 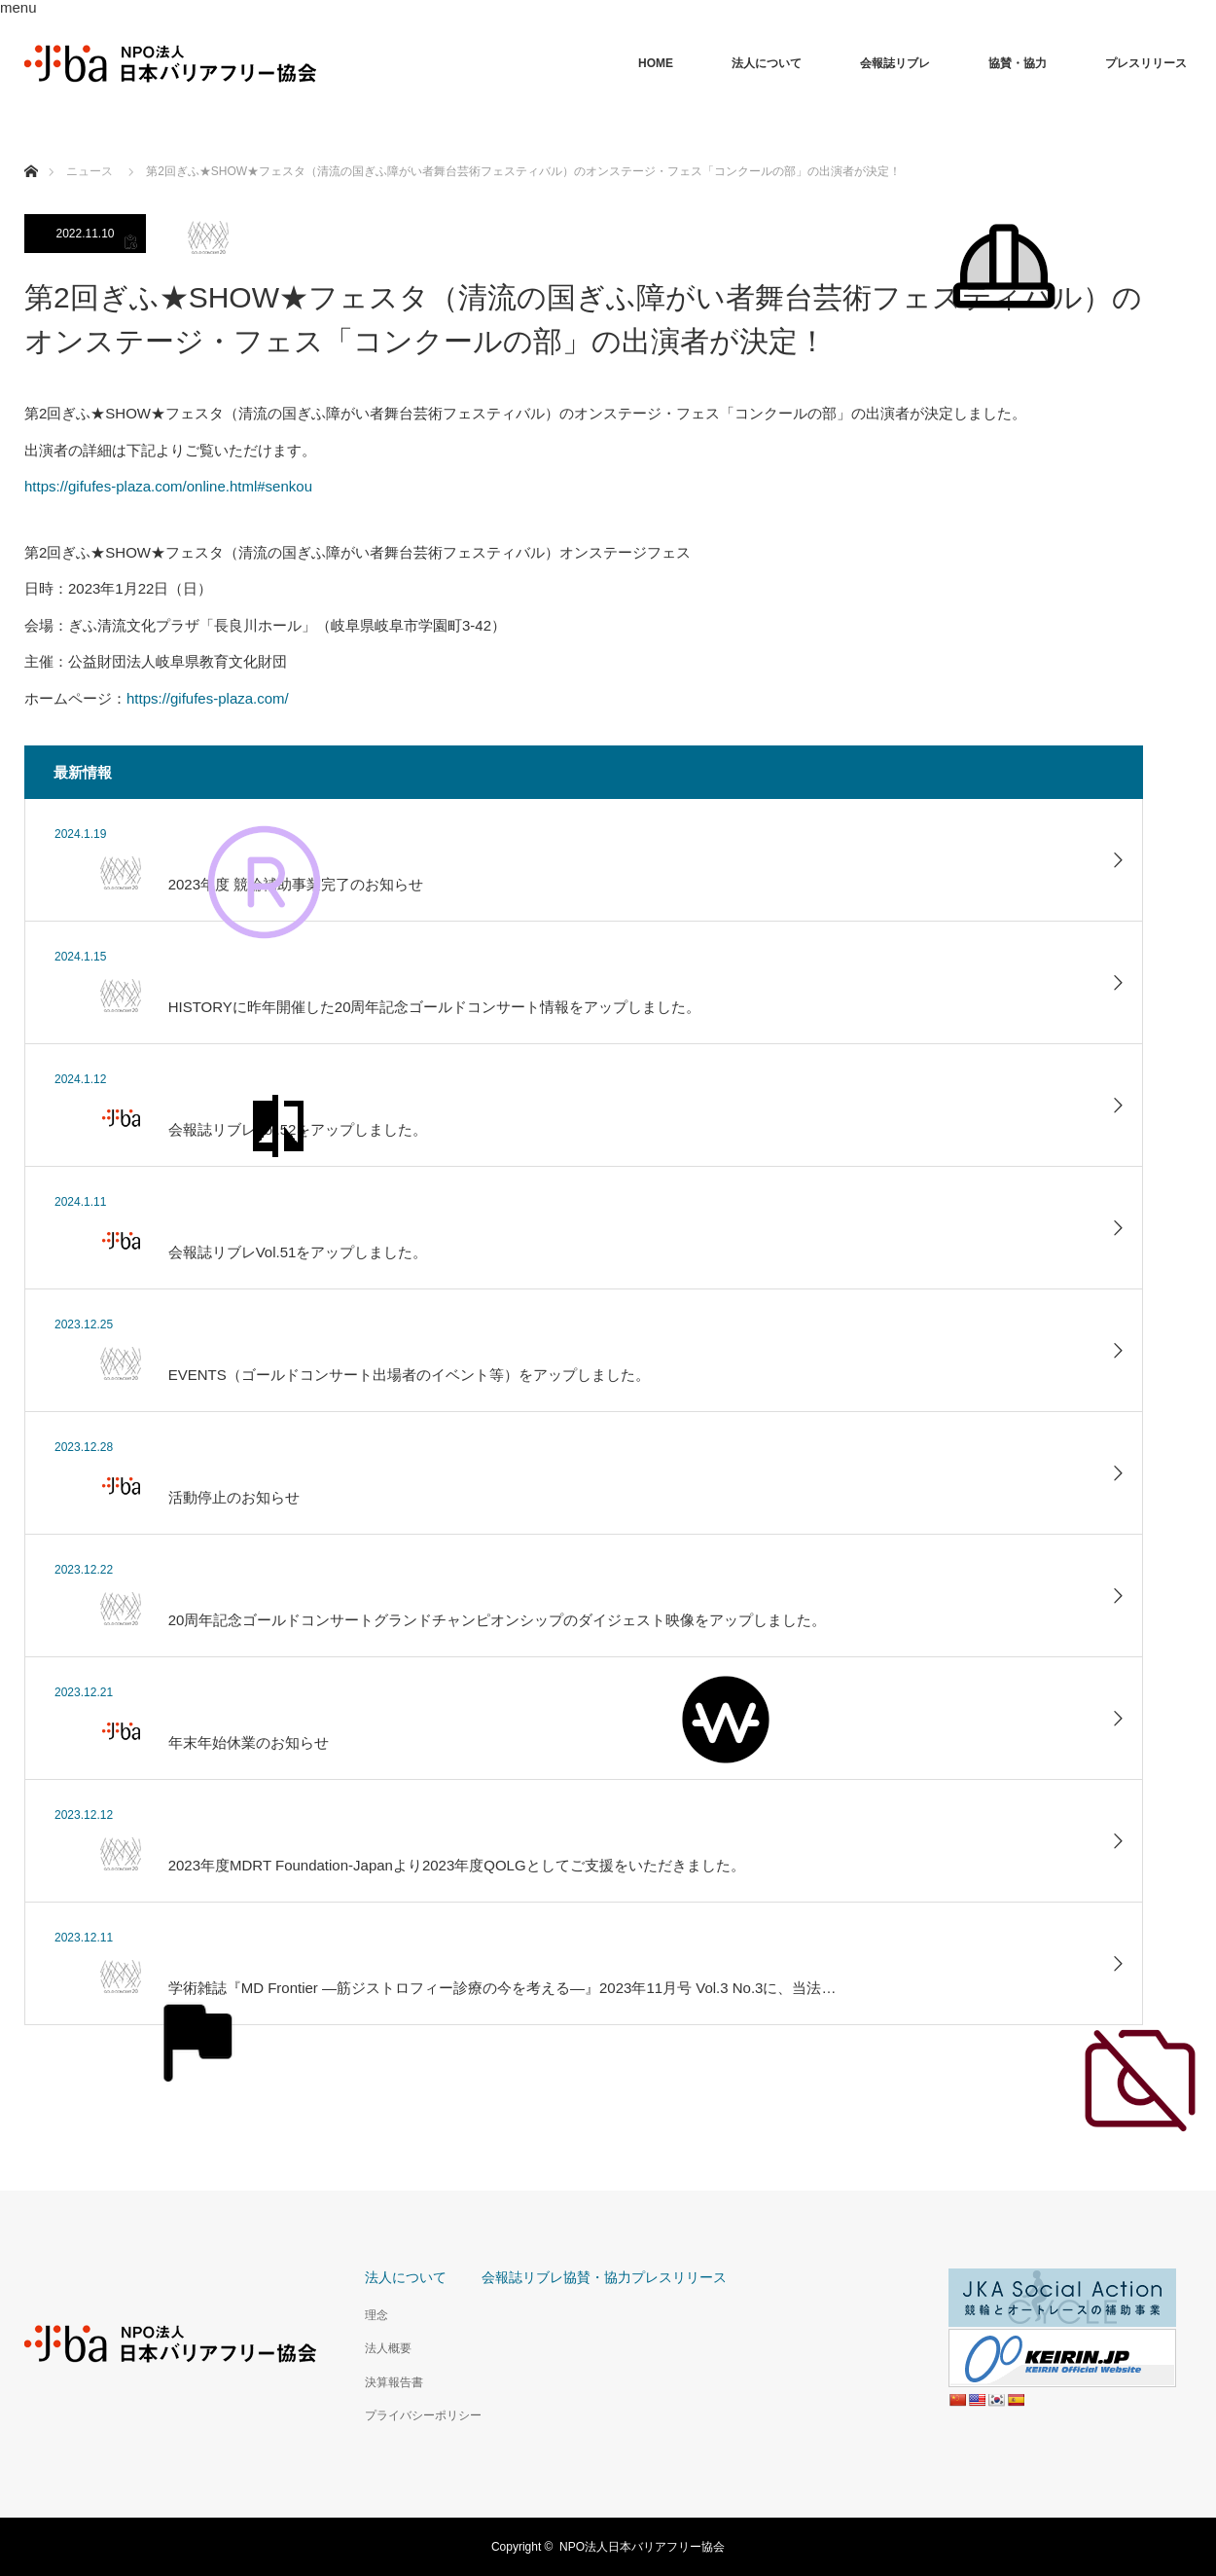 I want to click on indicates a registered trademark symbol, so click(x=264, y=882).